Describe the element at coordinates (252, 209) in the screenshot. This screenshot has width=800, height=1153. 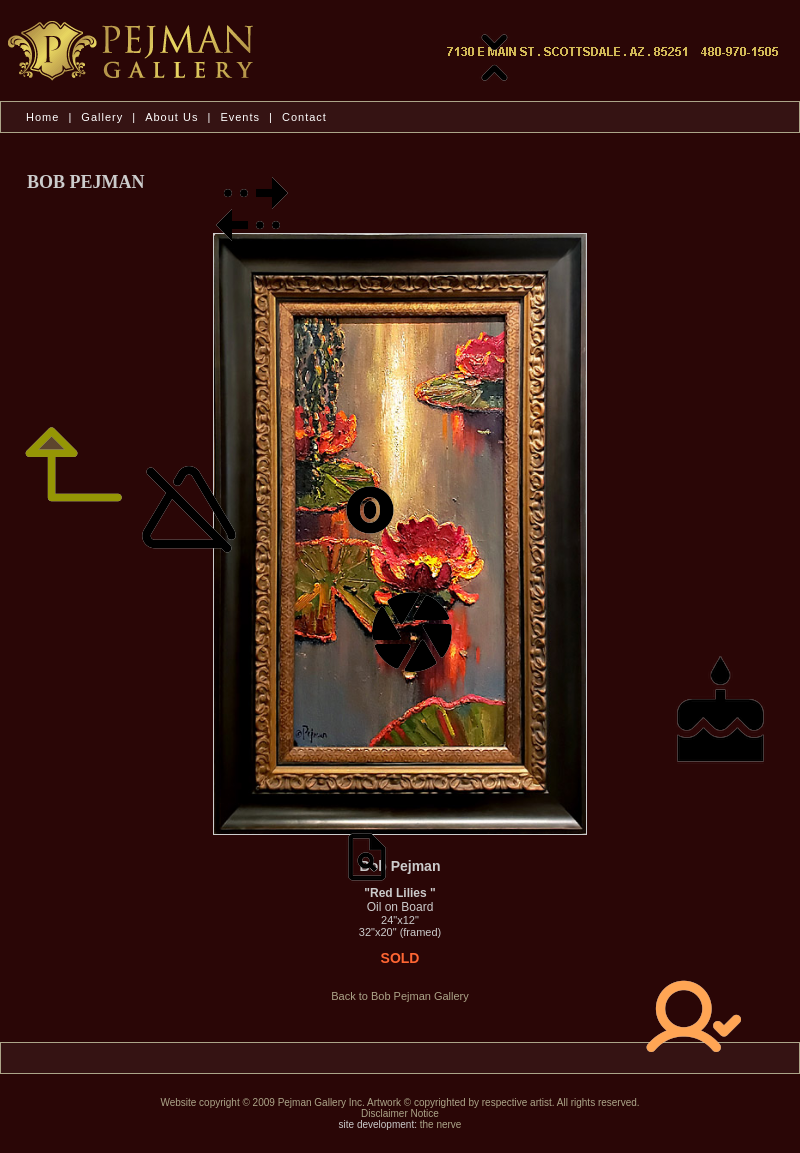
I see `indicates multiple stops on a route` at that location.